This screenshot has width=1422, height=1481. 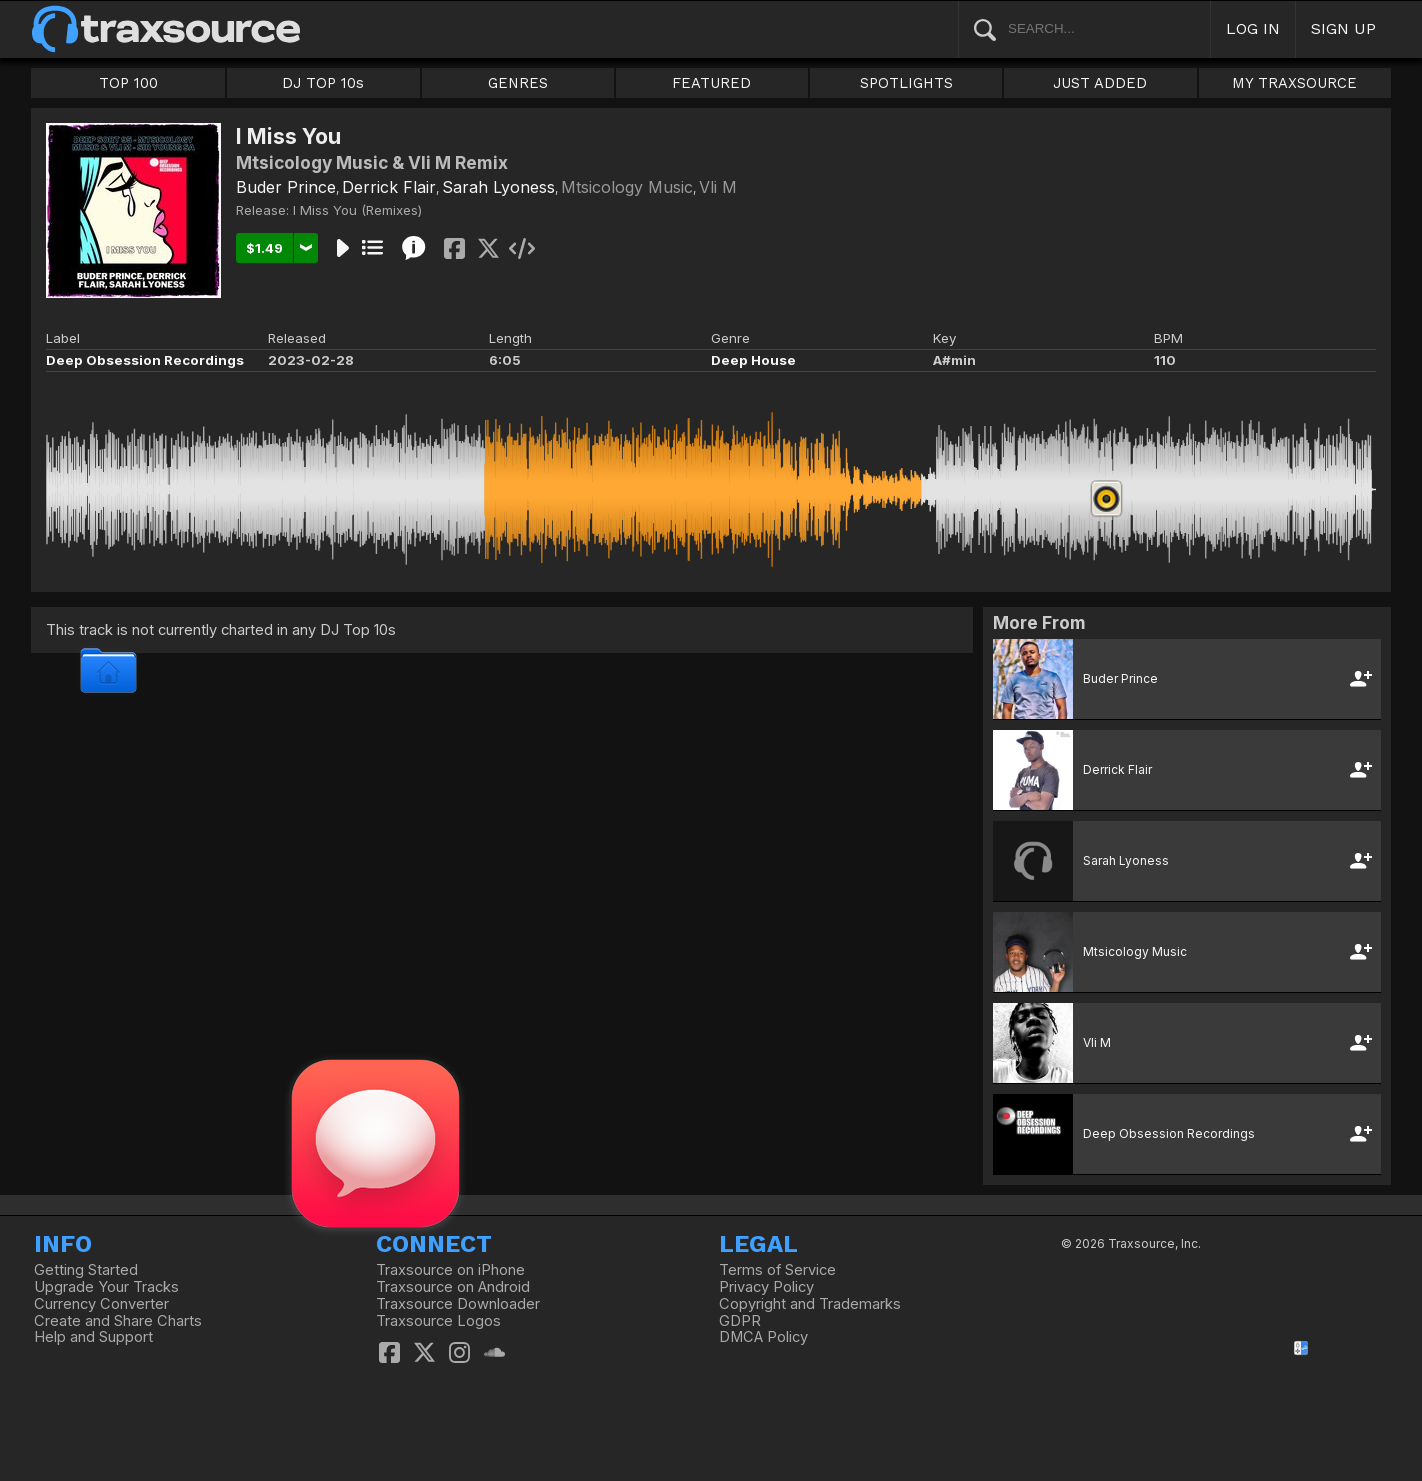 I want to click on open the character map application, so click(x=1301, y=1348).